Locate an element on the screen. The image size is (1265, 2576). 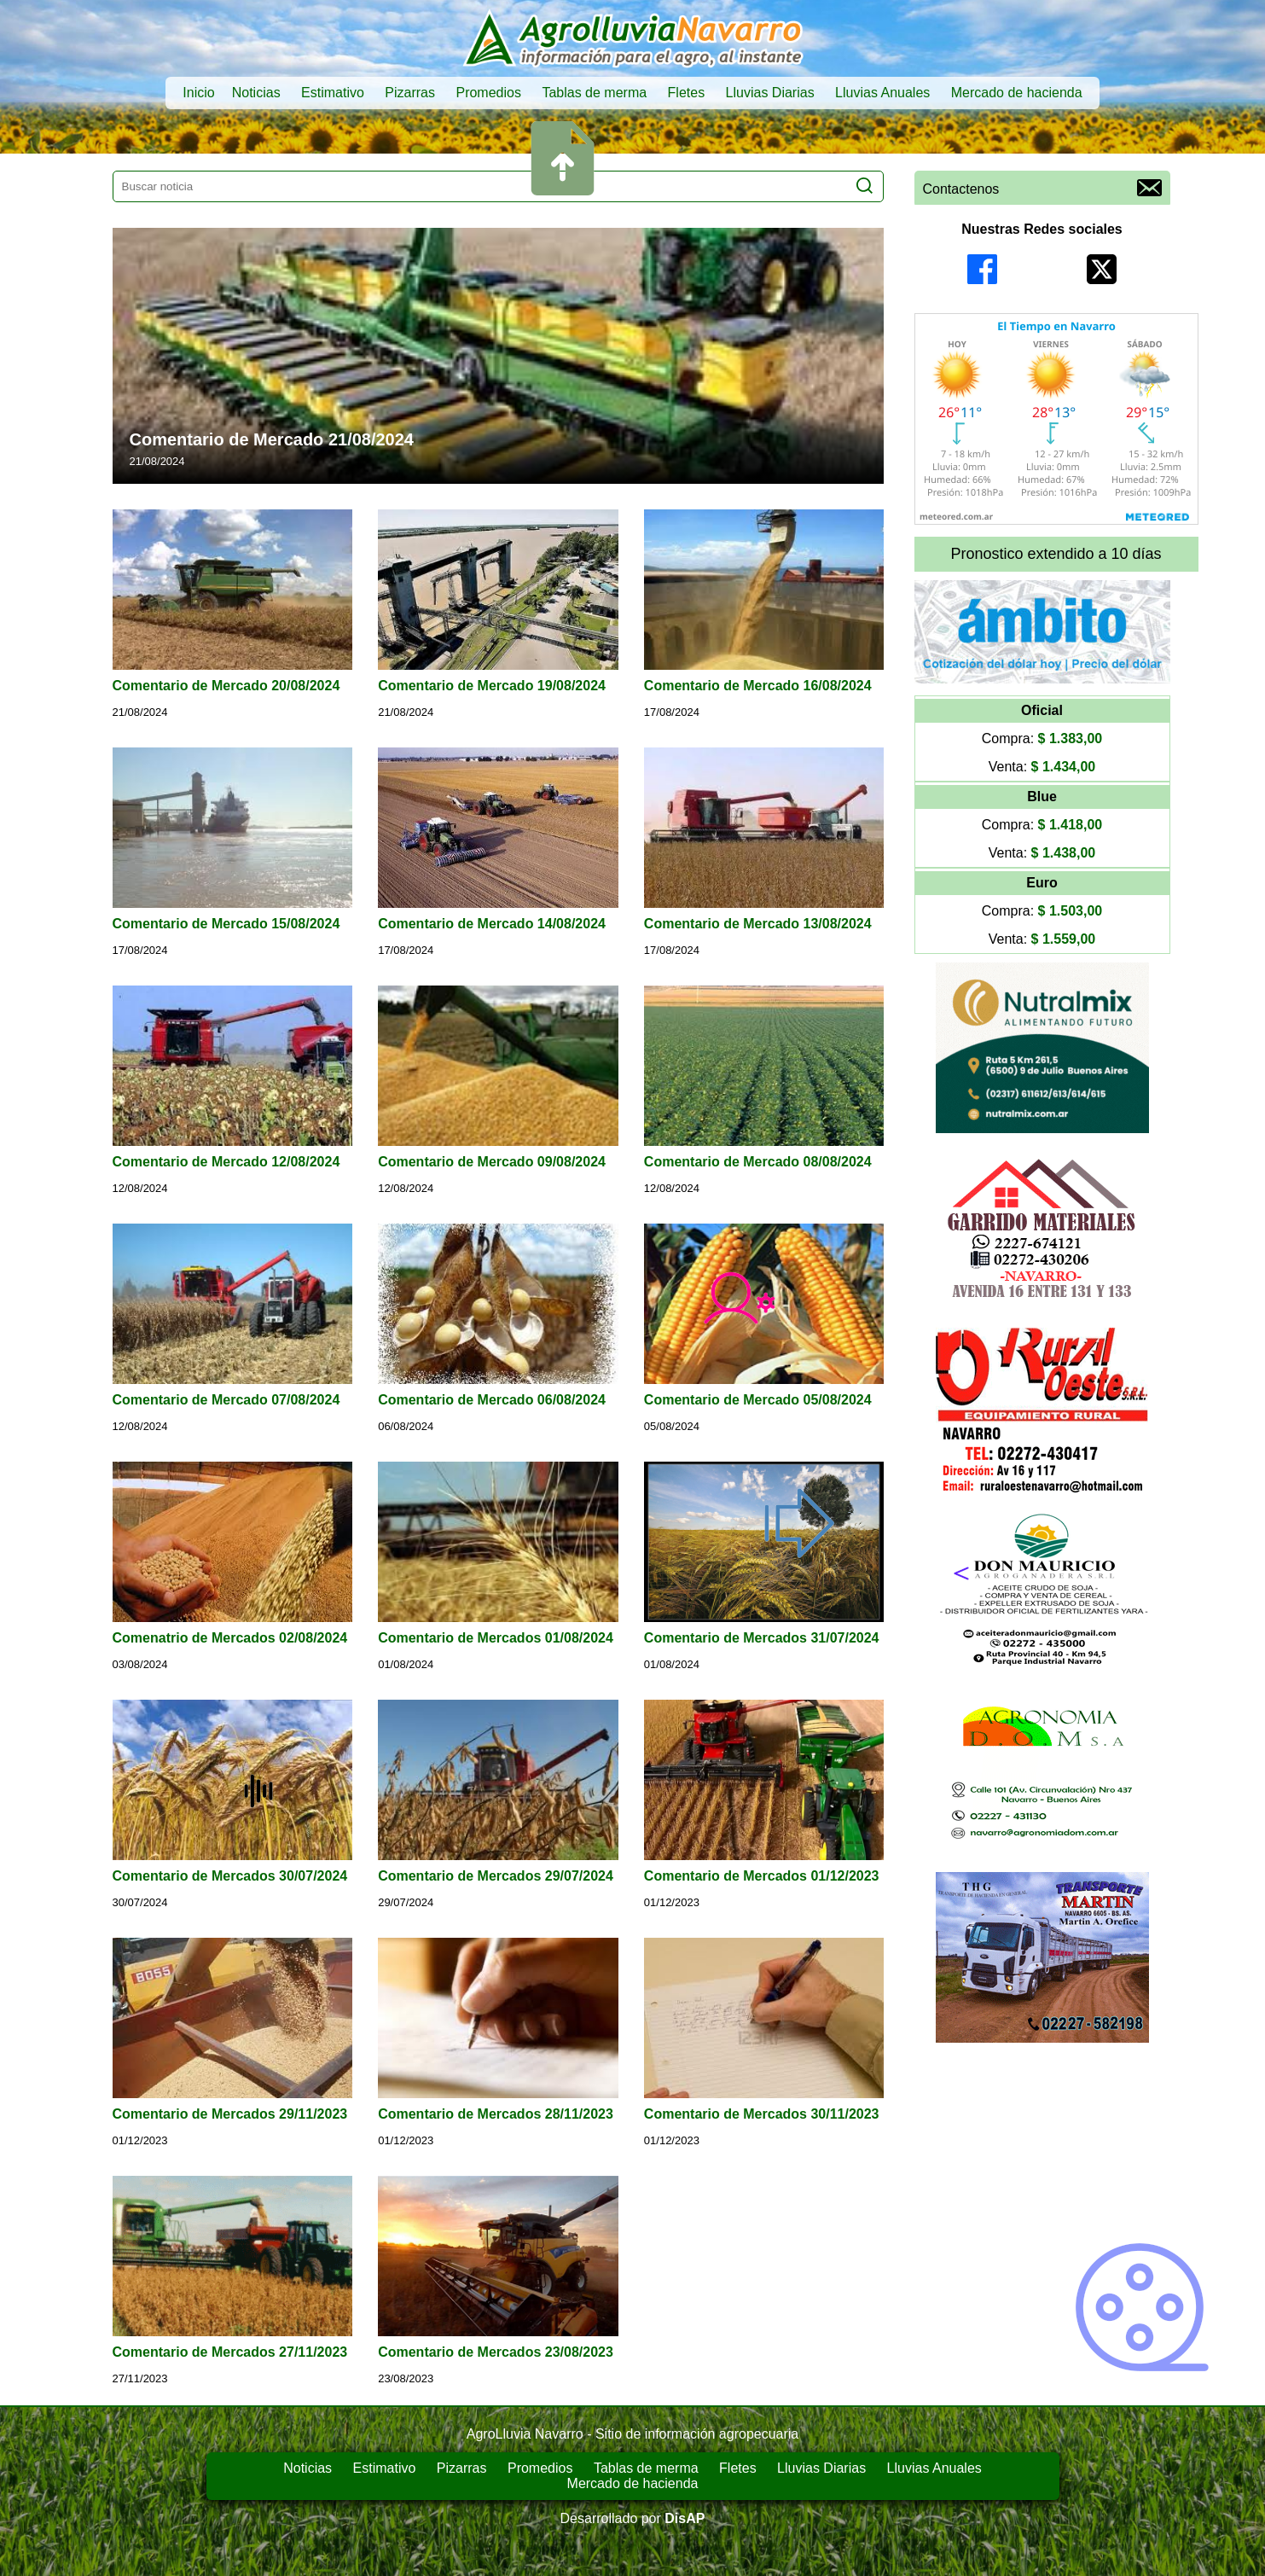
less than comparison operator is located at coordinates (961, 1573).